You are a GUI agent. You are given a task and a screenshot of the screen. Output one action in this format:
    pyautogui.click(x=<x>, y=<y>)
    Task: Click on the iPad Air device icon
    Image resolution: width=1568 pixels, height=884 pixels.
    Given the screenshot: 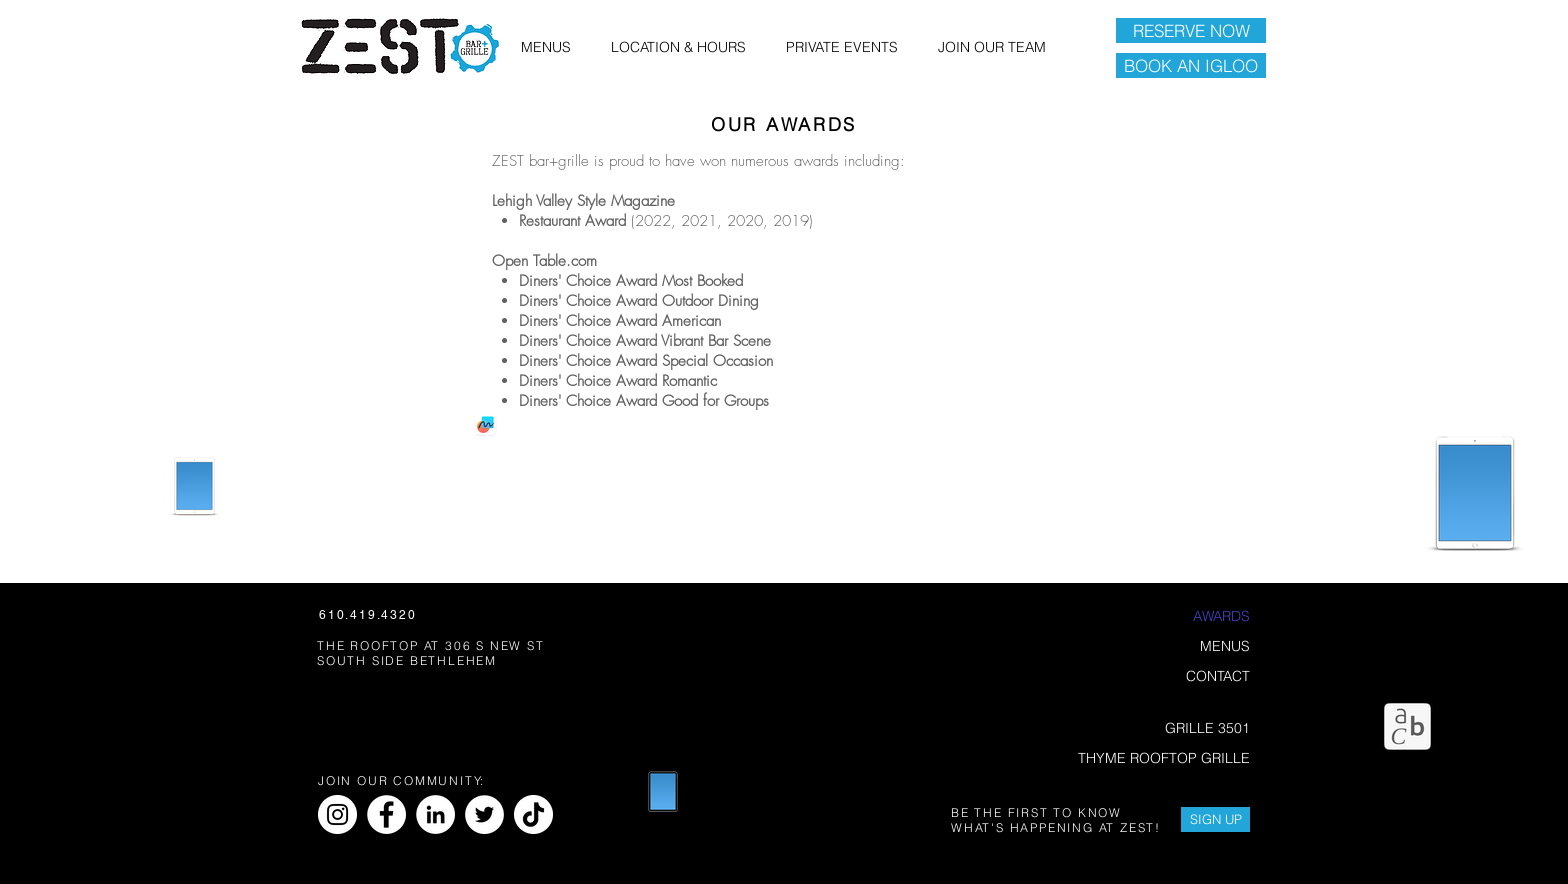 What is the action you would take?
    pyautogui.click(x=663, y=792)
    